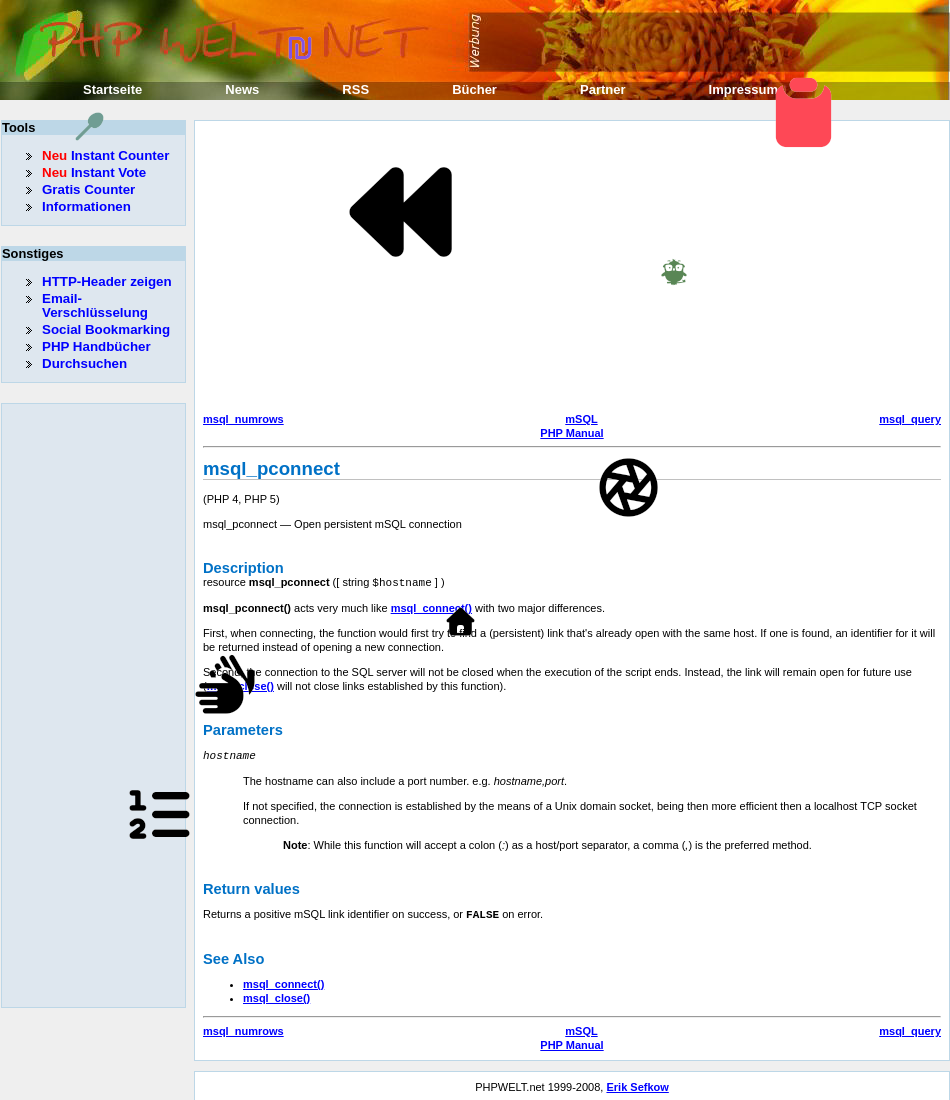 The image size is (950, 1100). Describe the element at coordinates (159, 814) in the screenshot. I see `create a numbered list` at that location.